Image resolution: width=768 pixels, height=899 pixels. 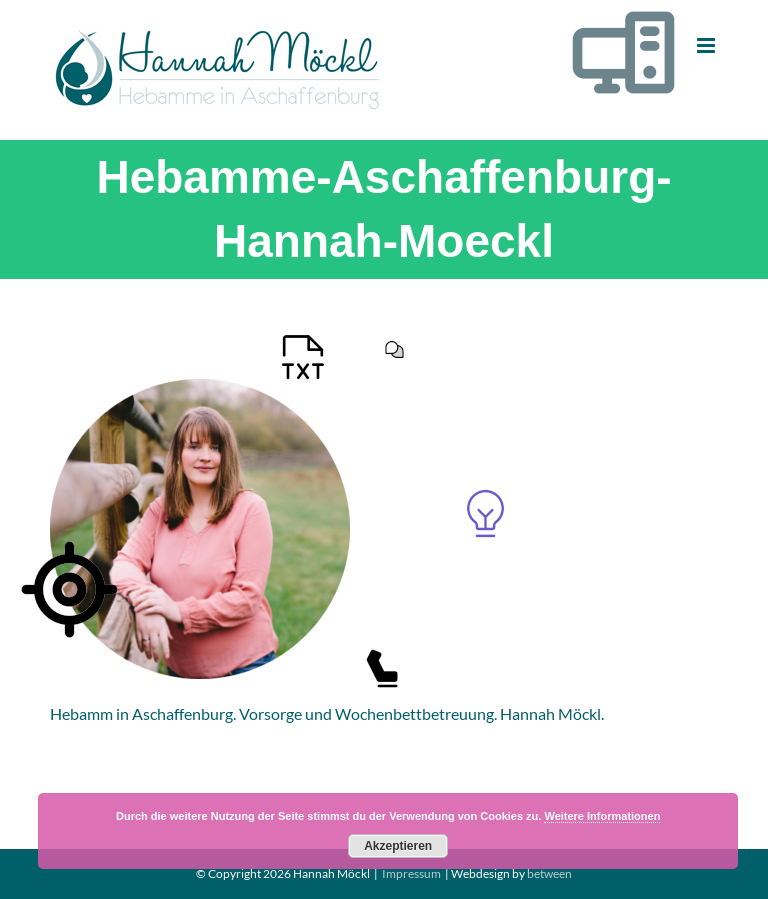 I want to click on select or reserve a seat, so click(x=381, y=668).